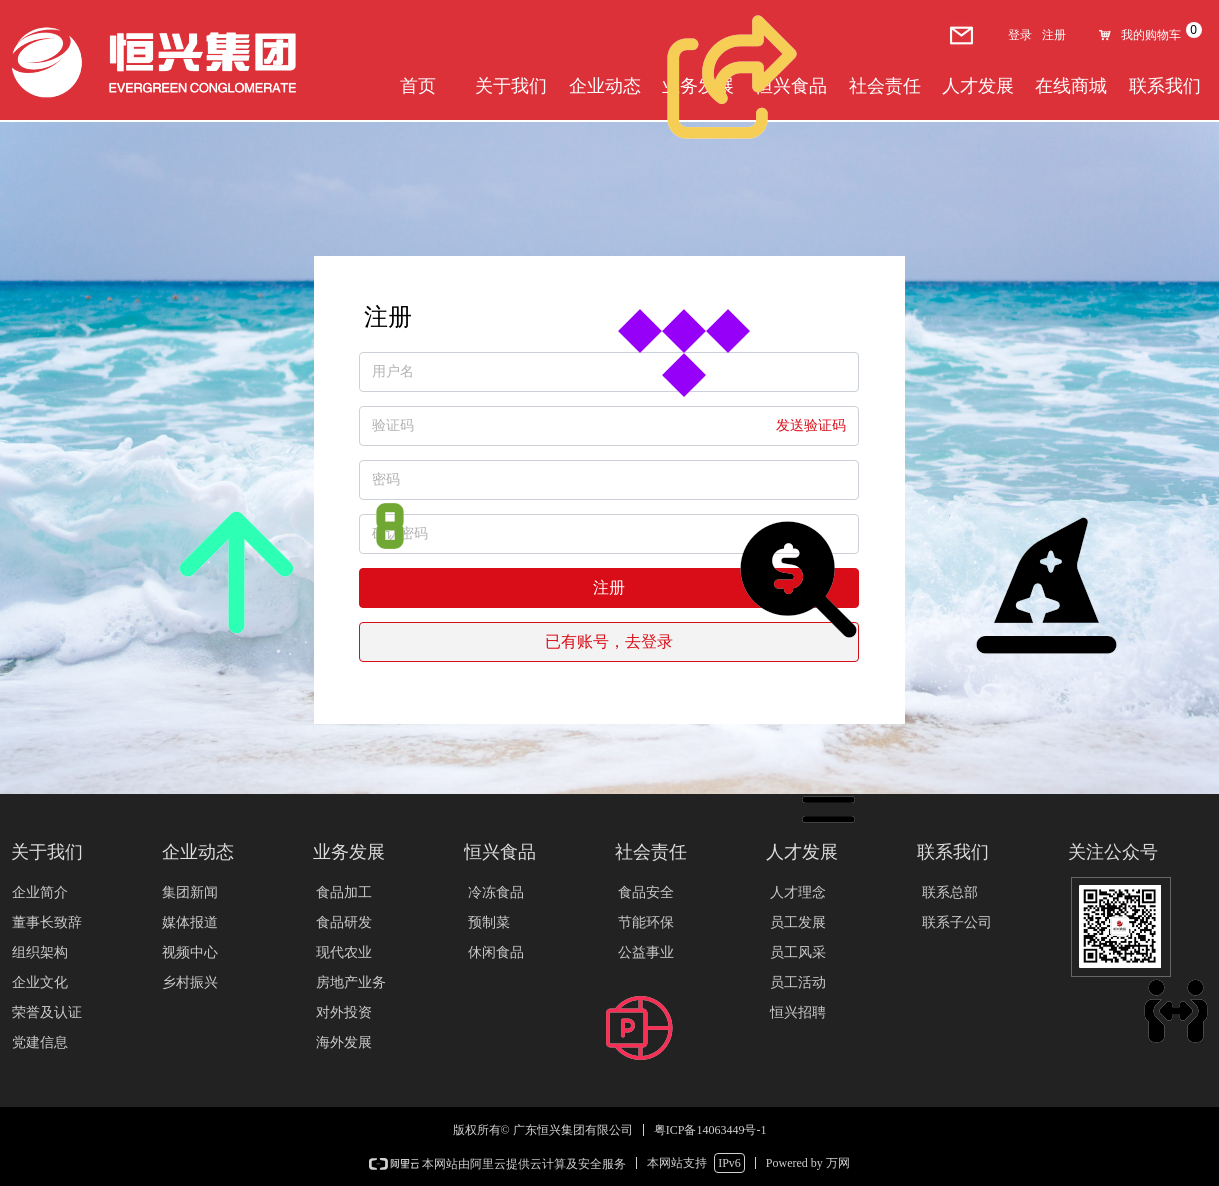 The image size is (1219, 1186). What do you see at coordinates (798, 579) in the screenshot?
I see `search for prices or financial information` at bounding box center [798, 579].